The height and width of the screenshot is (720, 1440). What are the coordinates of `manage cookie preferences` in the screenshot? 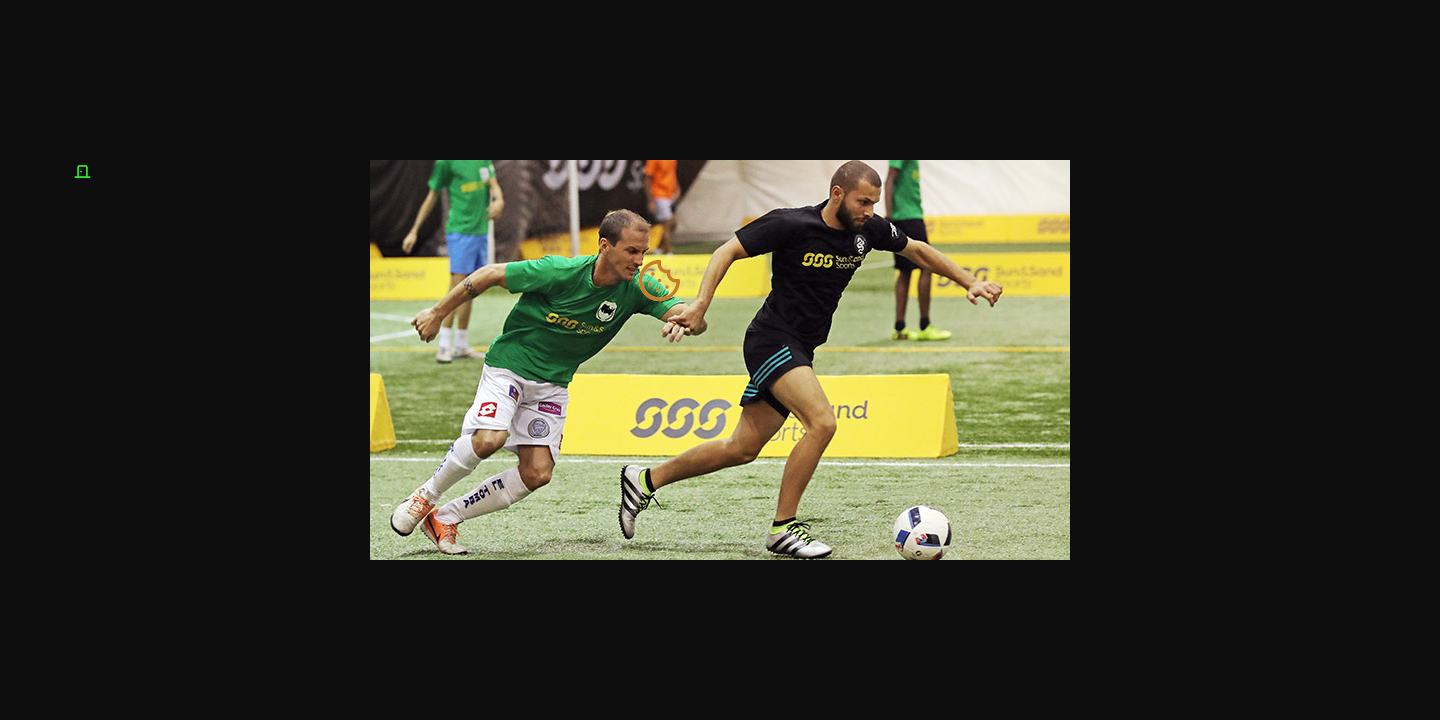 It's located at (659, 280).